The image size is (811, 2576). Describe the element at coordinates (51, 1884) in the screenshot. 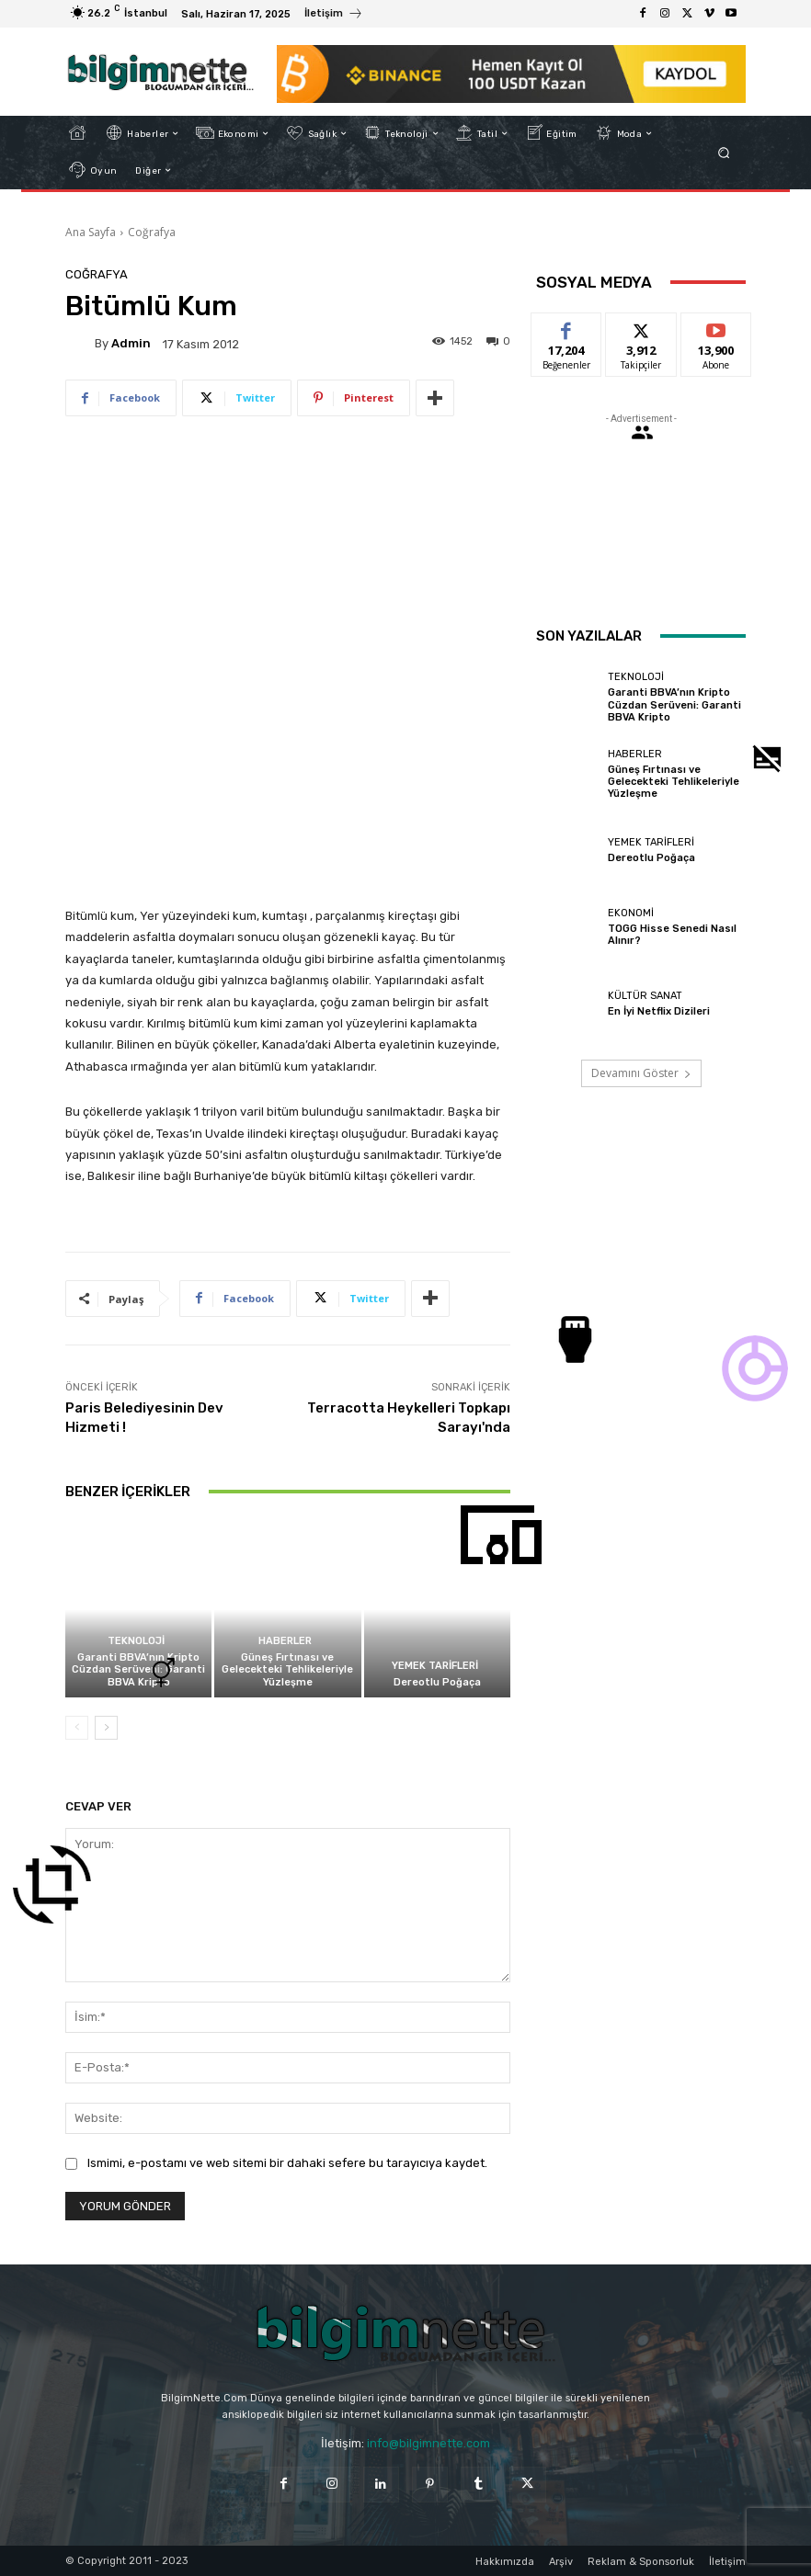

I see `rotate and crop an image` at that location.